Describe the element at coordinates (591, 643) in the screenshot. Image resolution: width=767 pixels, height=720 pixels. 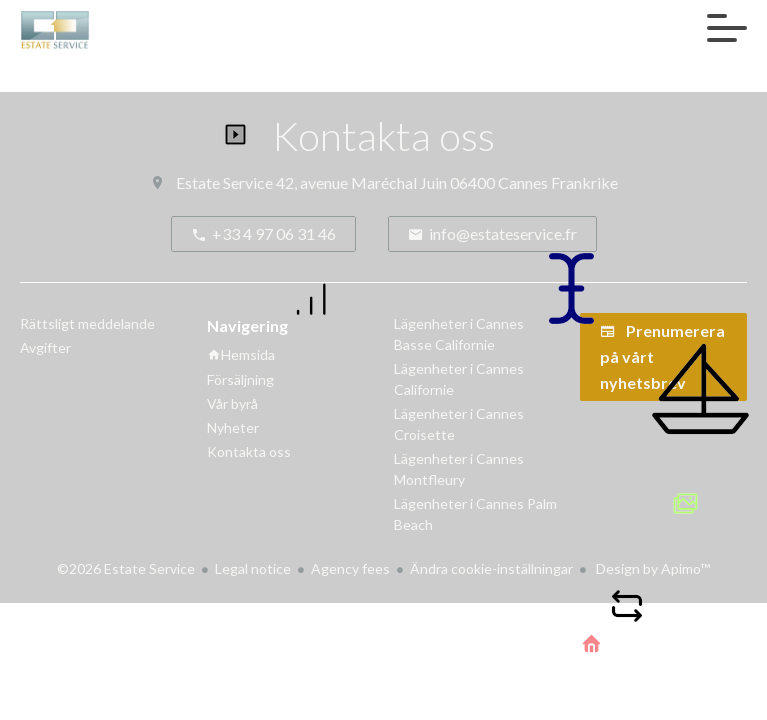
I see `navigate to home screen` at that location.